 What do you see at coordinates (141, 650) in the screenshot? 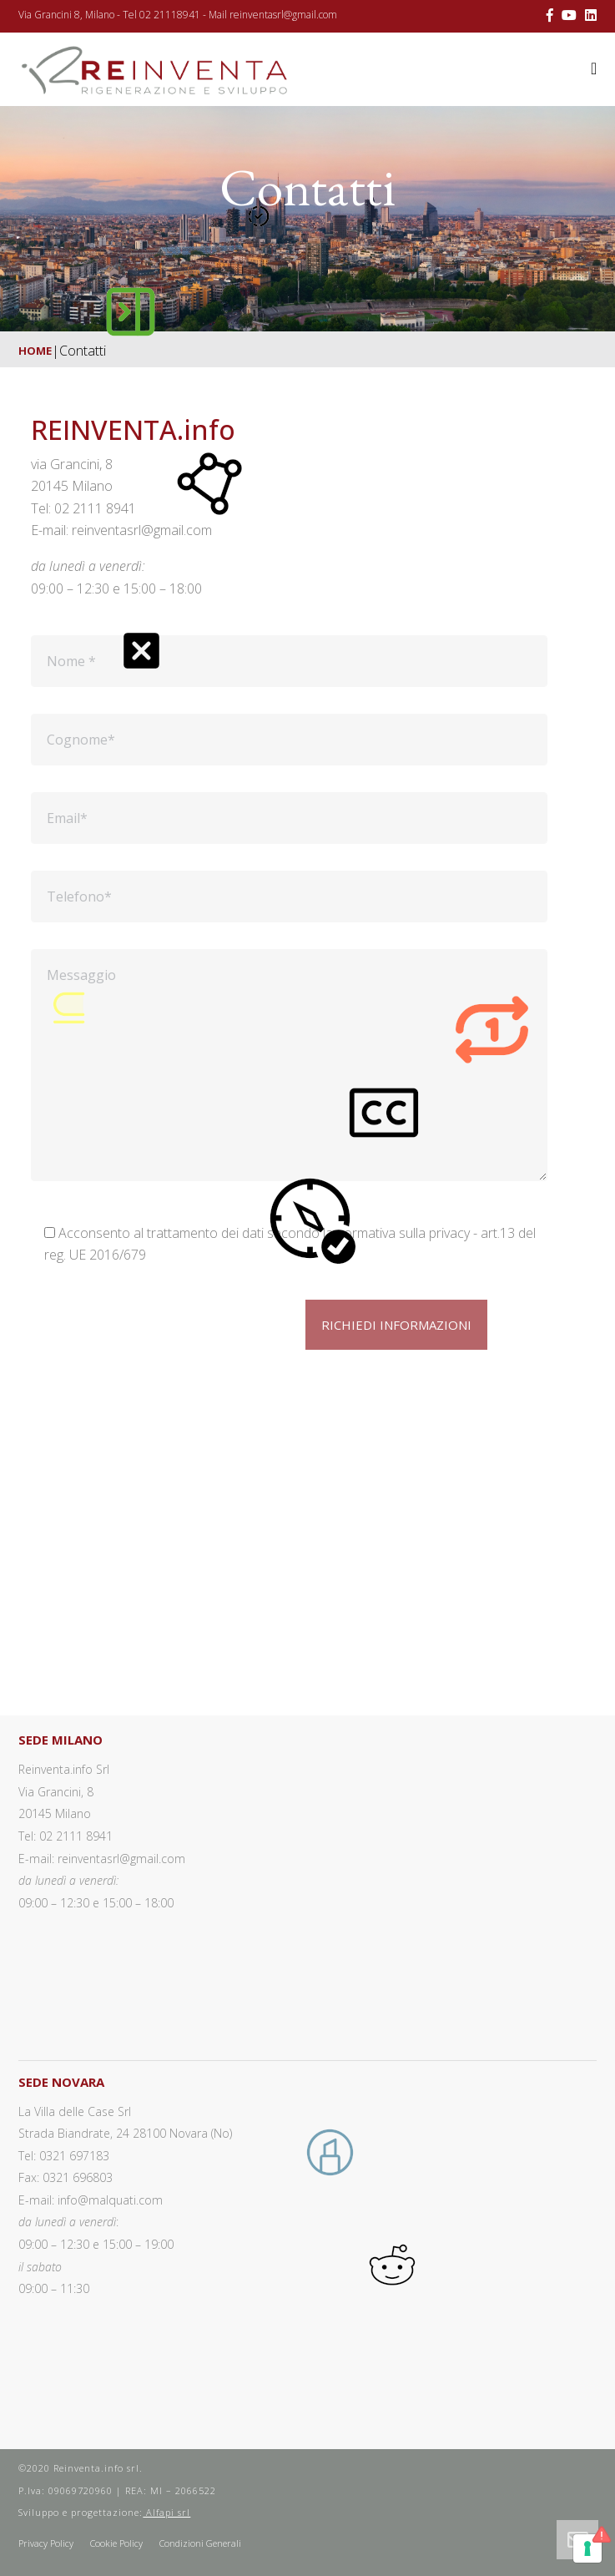
I see `indicates a disabled or unavailable feature` at bounding box center [141, 650].